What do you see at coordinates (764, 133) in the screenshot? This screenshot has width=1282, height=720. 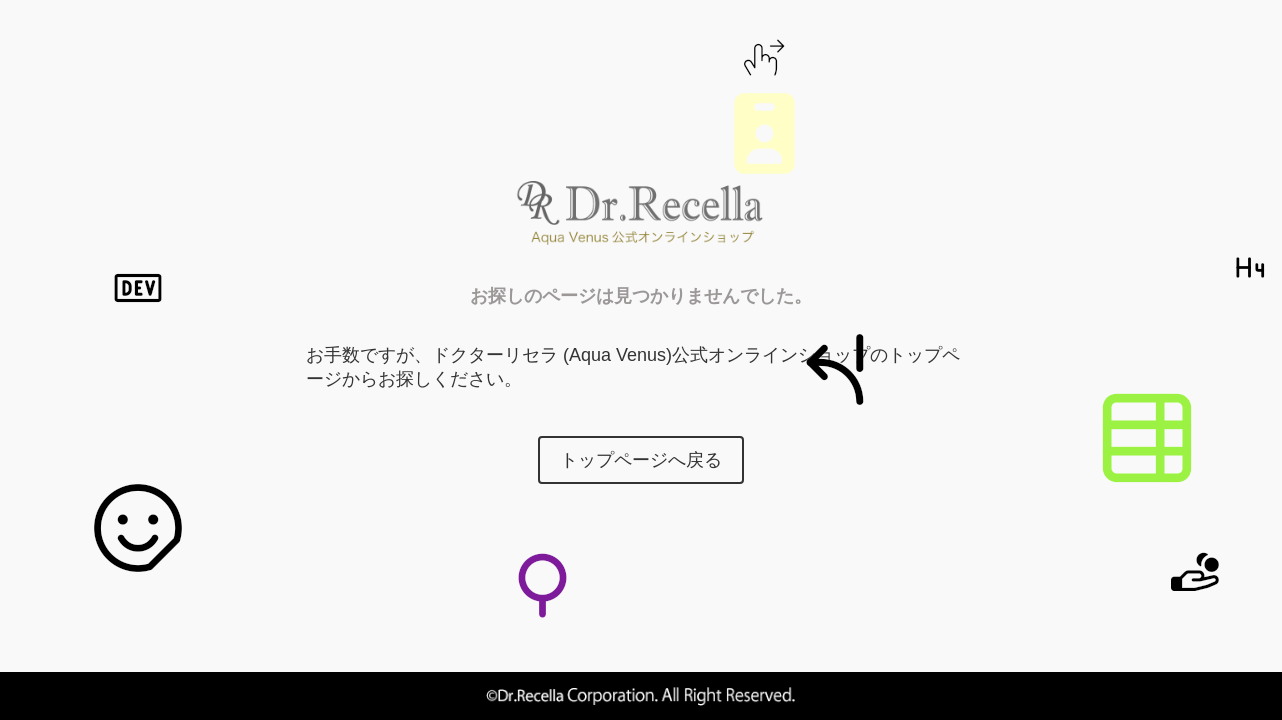 I see `view user identification or profile badge` at bounding box center [764, 133].